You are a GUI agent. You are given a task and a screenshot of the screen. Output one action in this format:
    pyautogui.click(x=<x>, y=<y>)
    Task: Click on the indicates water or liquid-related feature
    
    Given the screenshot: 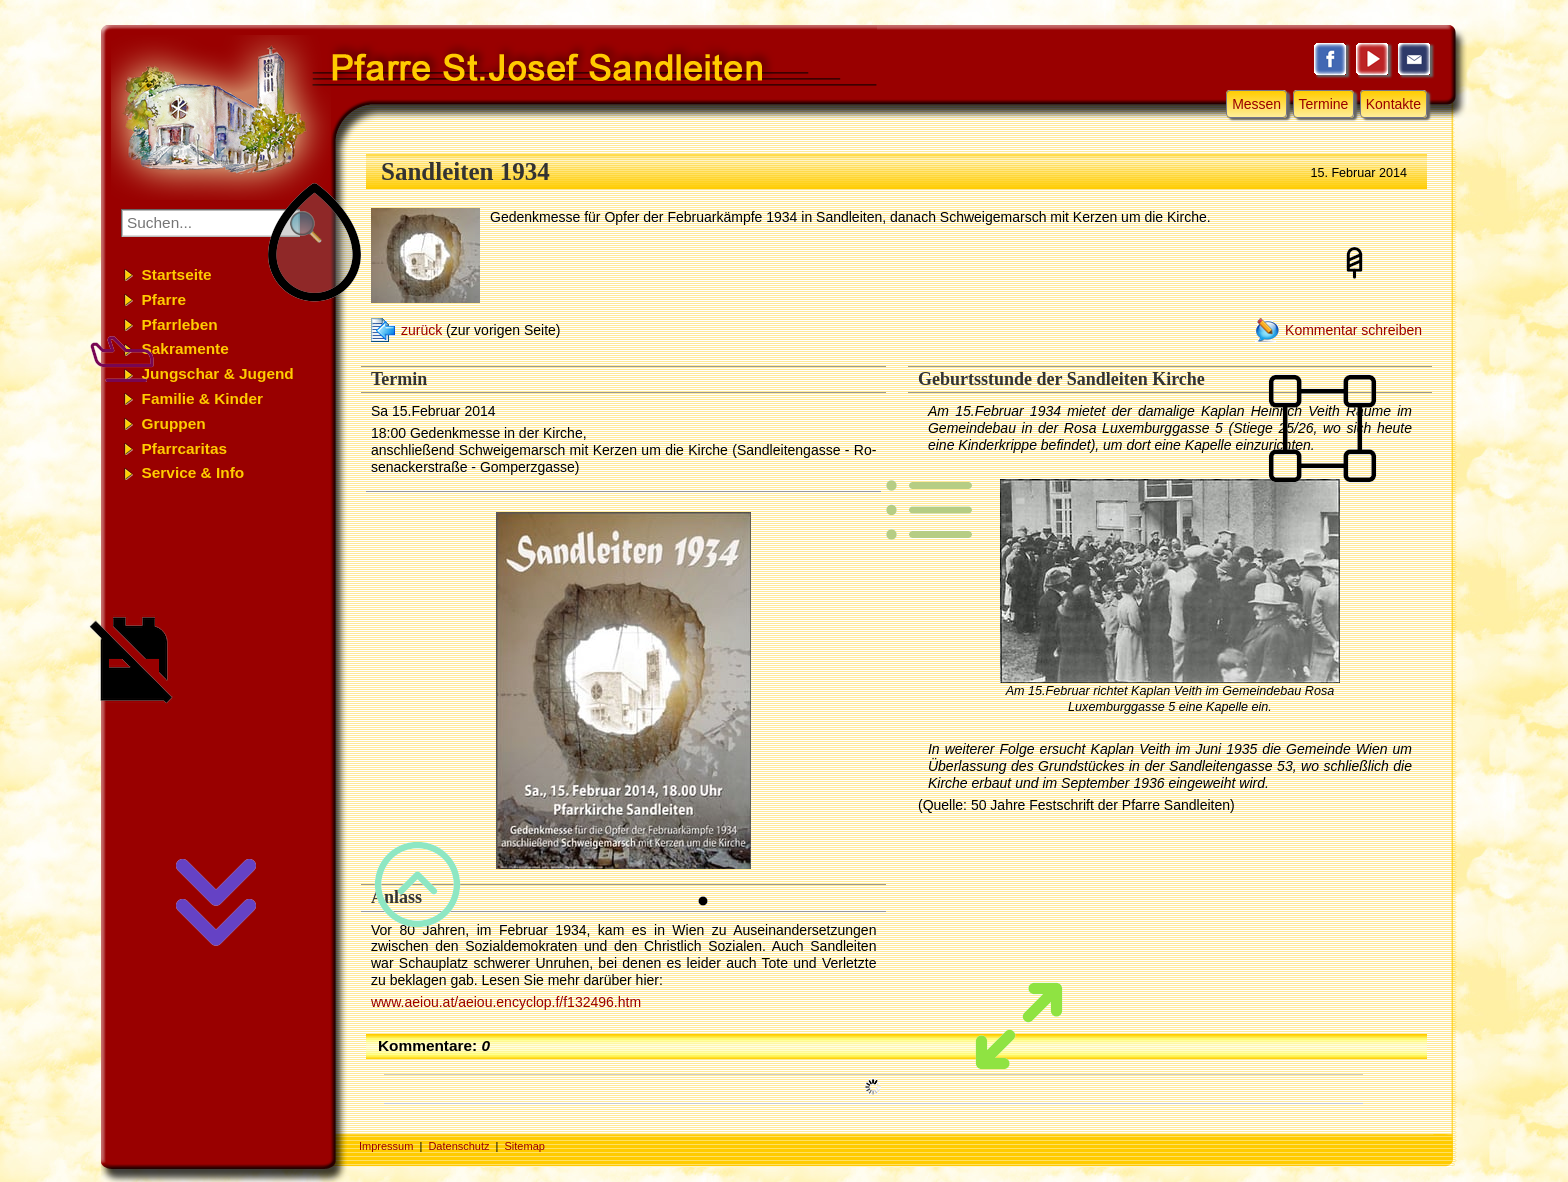 What is the action you would take?
    pyautogui.click(x=314, y=246)
    